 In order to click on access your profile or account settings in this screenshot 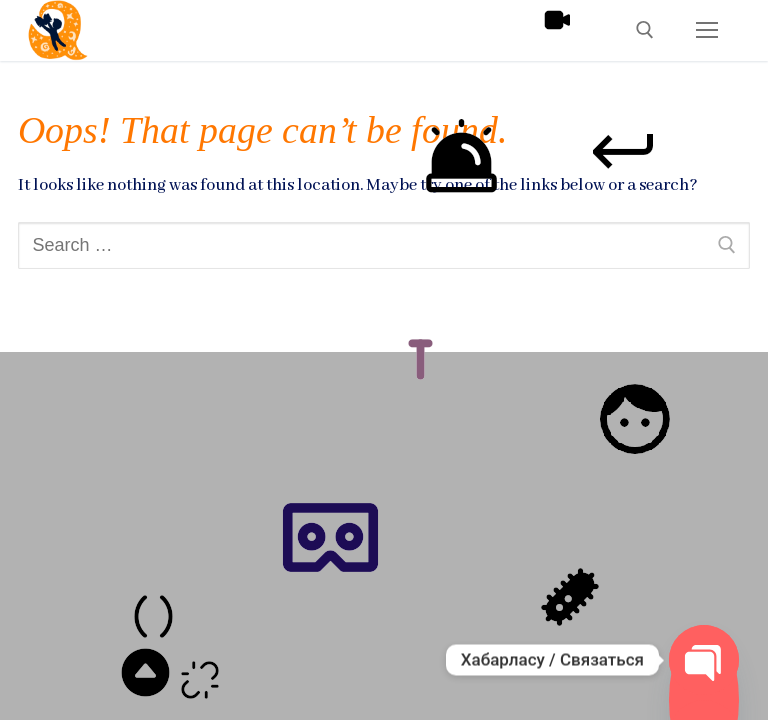, I will do `click(635, 419)`.